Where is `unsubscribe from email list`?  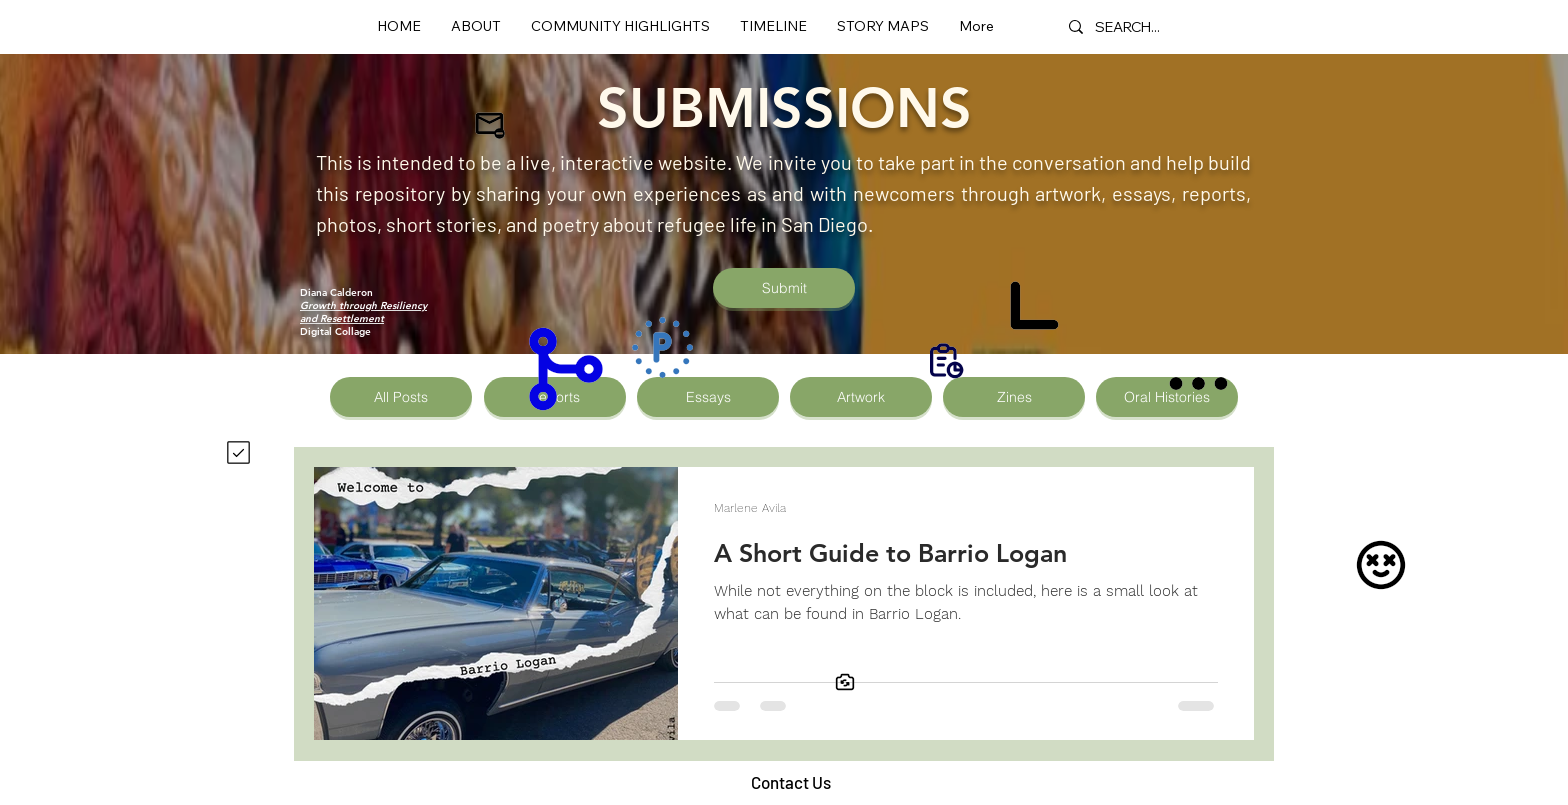 unsubscribe from email list is located at coordinates (489, 126).